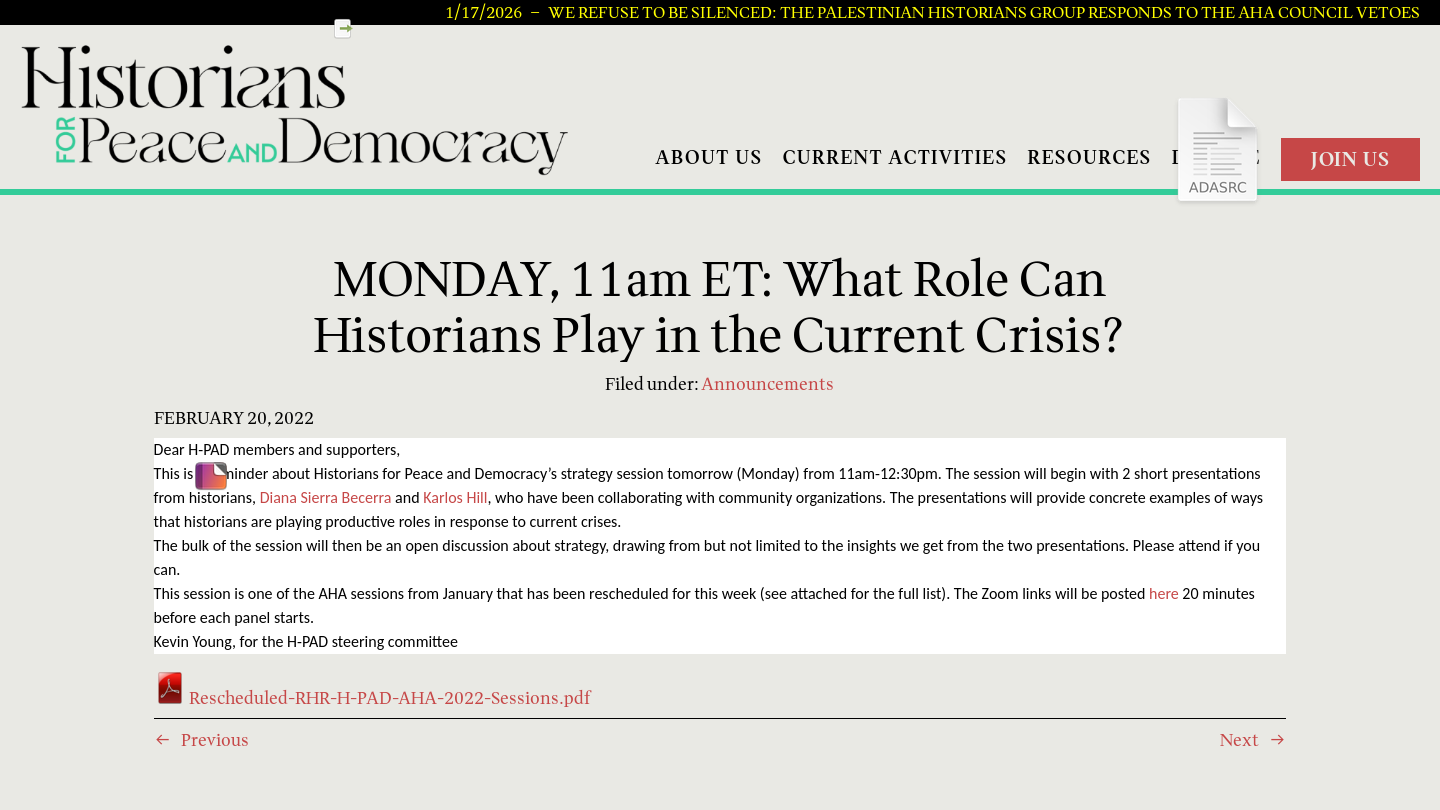  What do you see at coordinates (342, 28) in the screenshot?
I see `export document to another location` at bounding box center [342, 28].